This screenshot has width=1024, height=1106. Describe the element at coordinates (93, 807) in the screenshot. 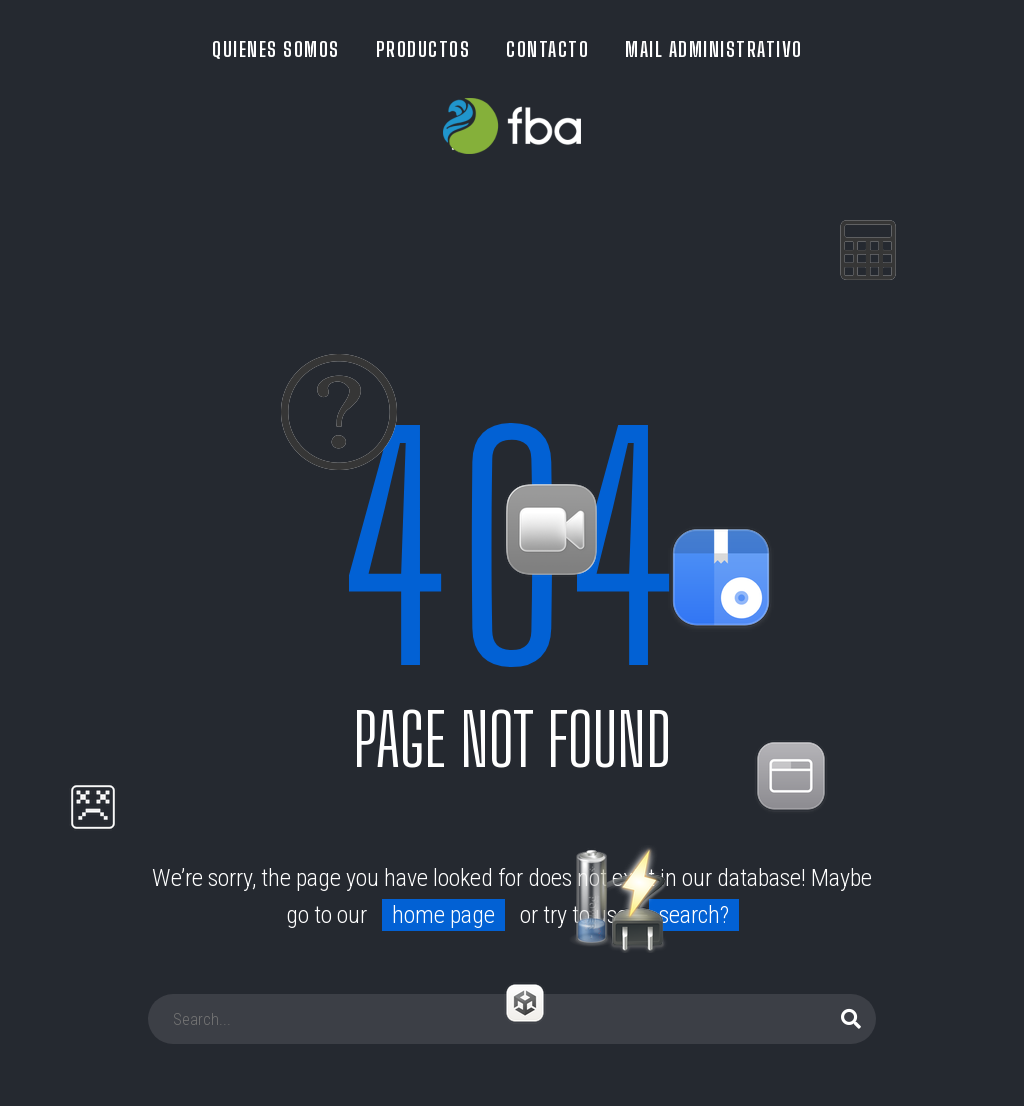

I see `system crash or error report notification` at that location.